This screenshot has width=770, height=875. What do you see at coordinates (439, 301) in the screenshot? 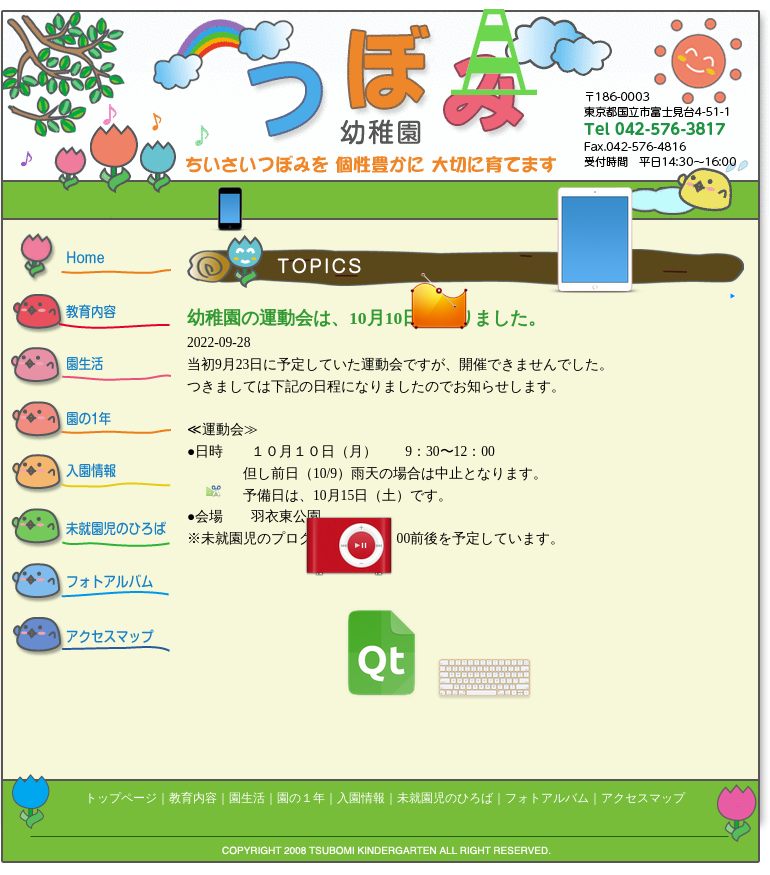
I see `access media library or asset collection` at bounding box center [439, 301].